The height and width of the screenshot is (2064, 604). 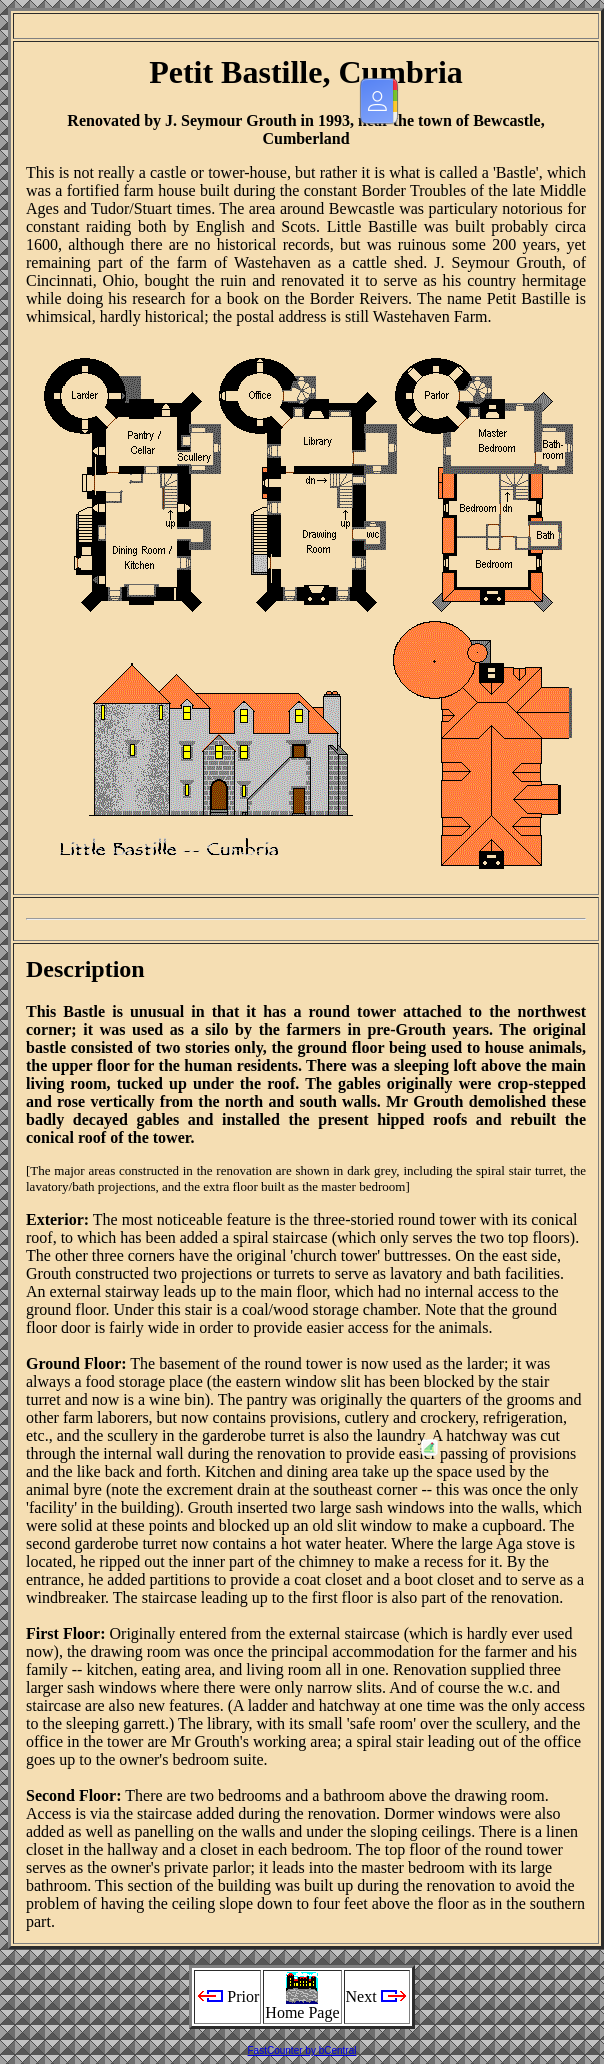 I want to click on open the address book application, so click(x=379, y=101).